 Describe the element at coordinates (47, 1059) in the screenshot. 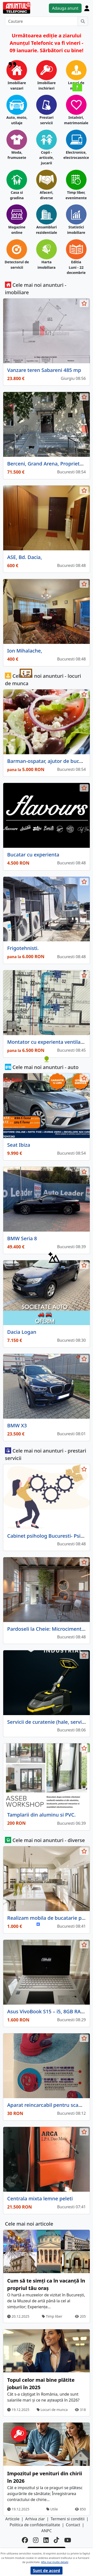

I see `mark a location on the map` at that location.